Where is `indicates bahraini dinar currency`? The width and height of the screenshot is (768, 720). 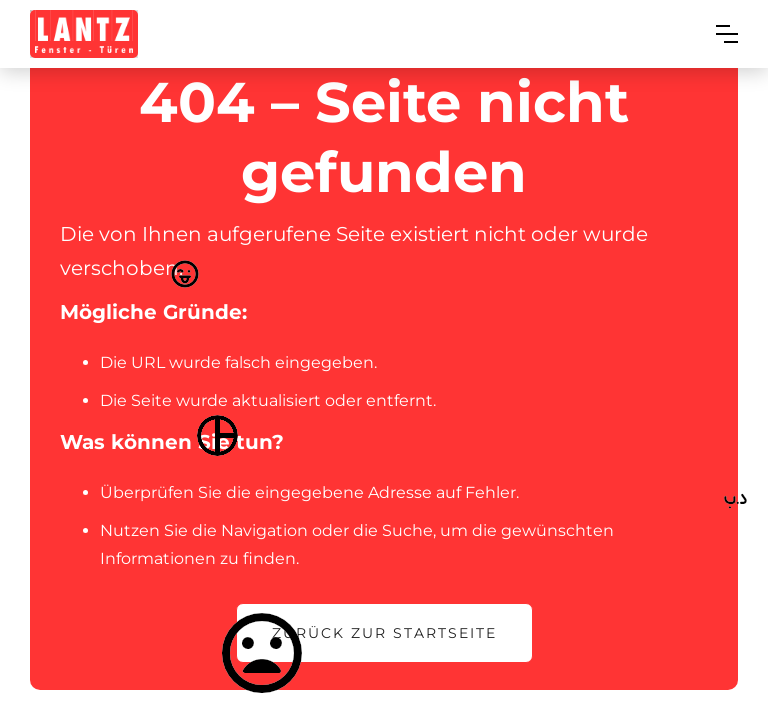 indicates bahraini dinar currency is located at coordinates (735, 499).